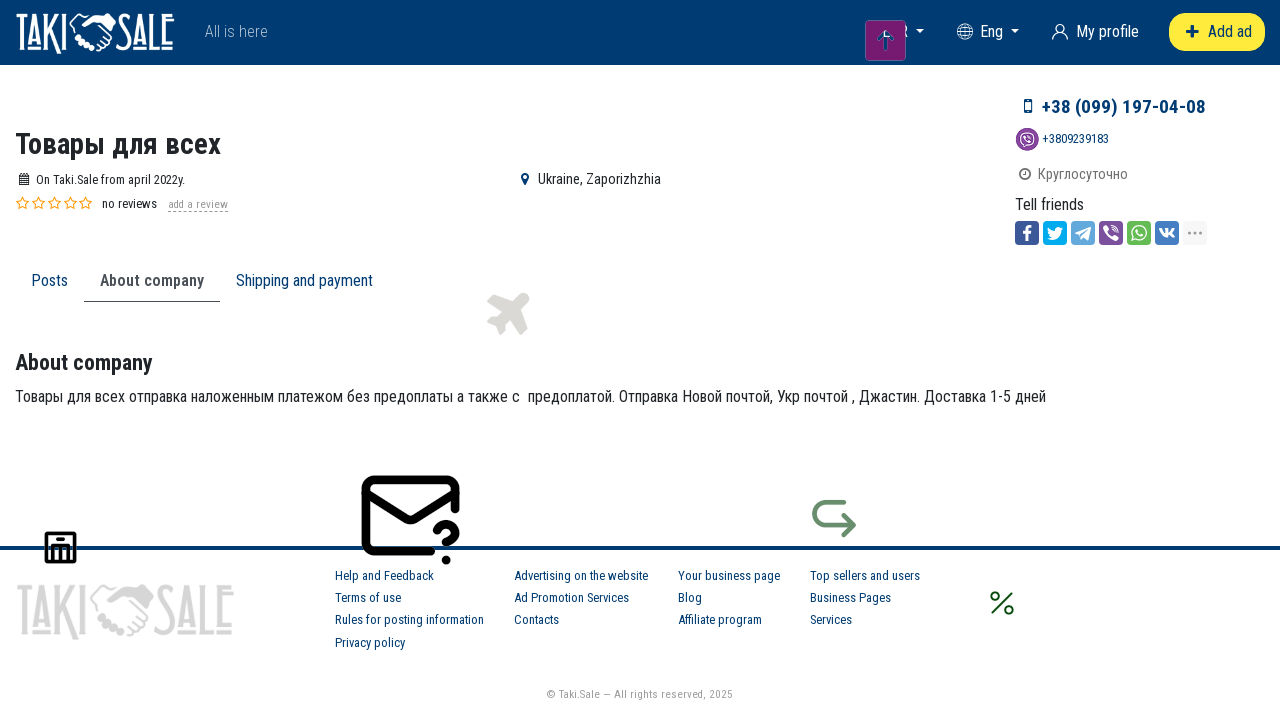 The height and width of the screenshot is (720, 1280). I want to click on redo last action, so click(834, 517).